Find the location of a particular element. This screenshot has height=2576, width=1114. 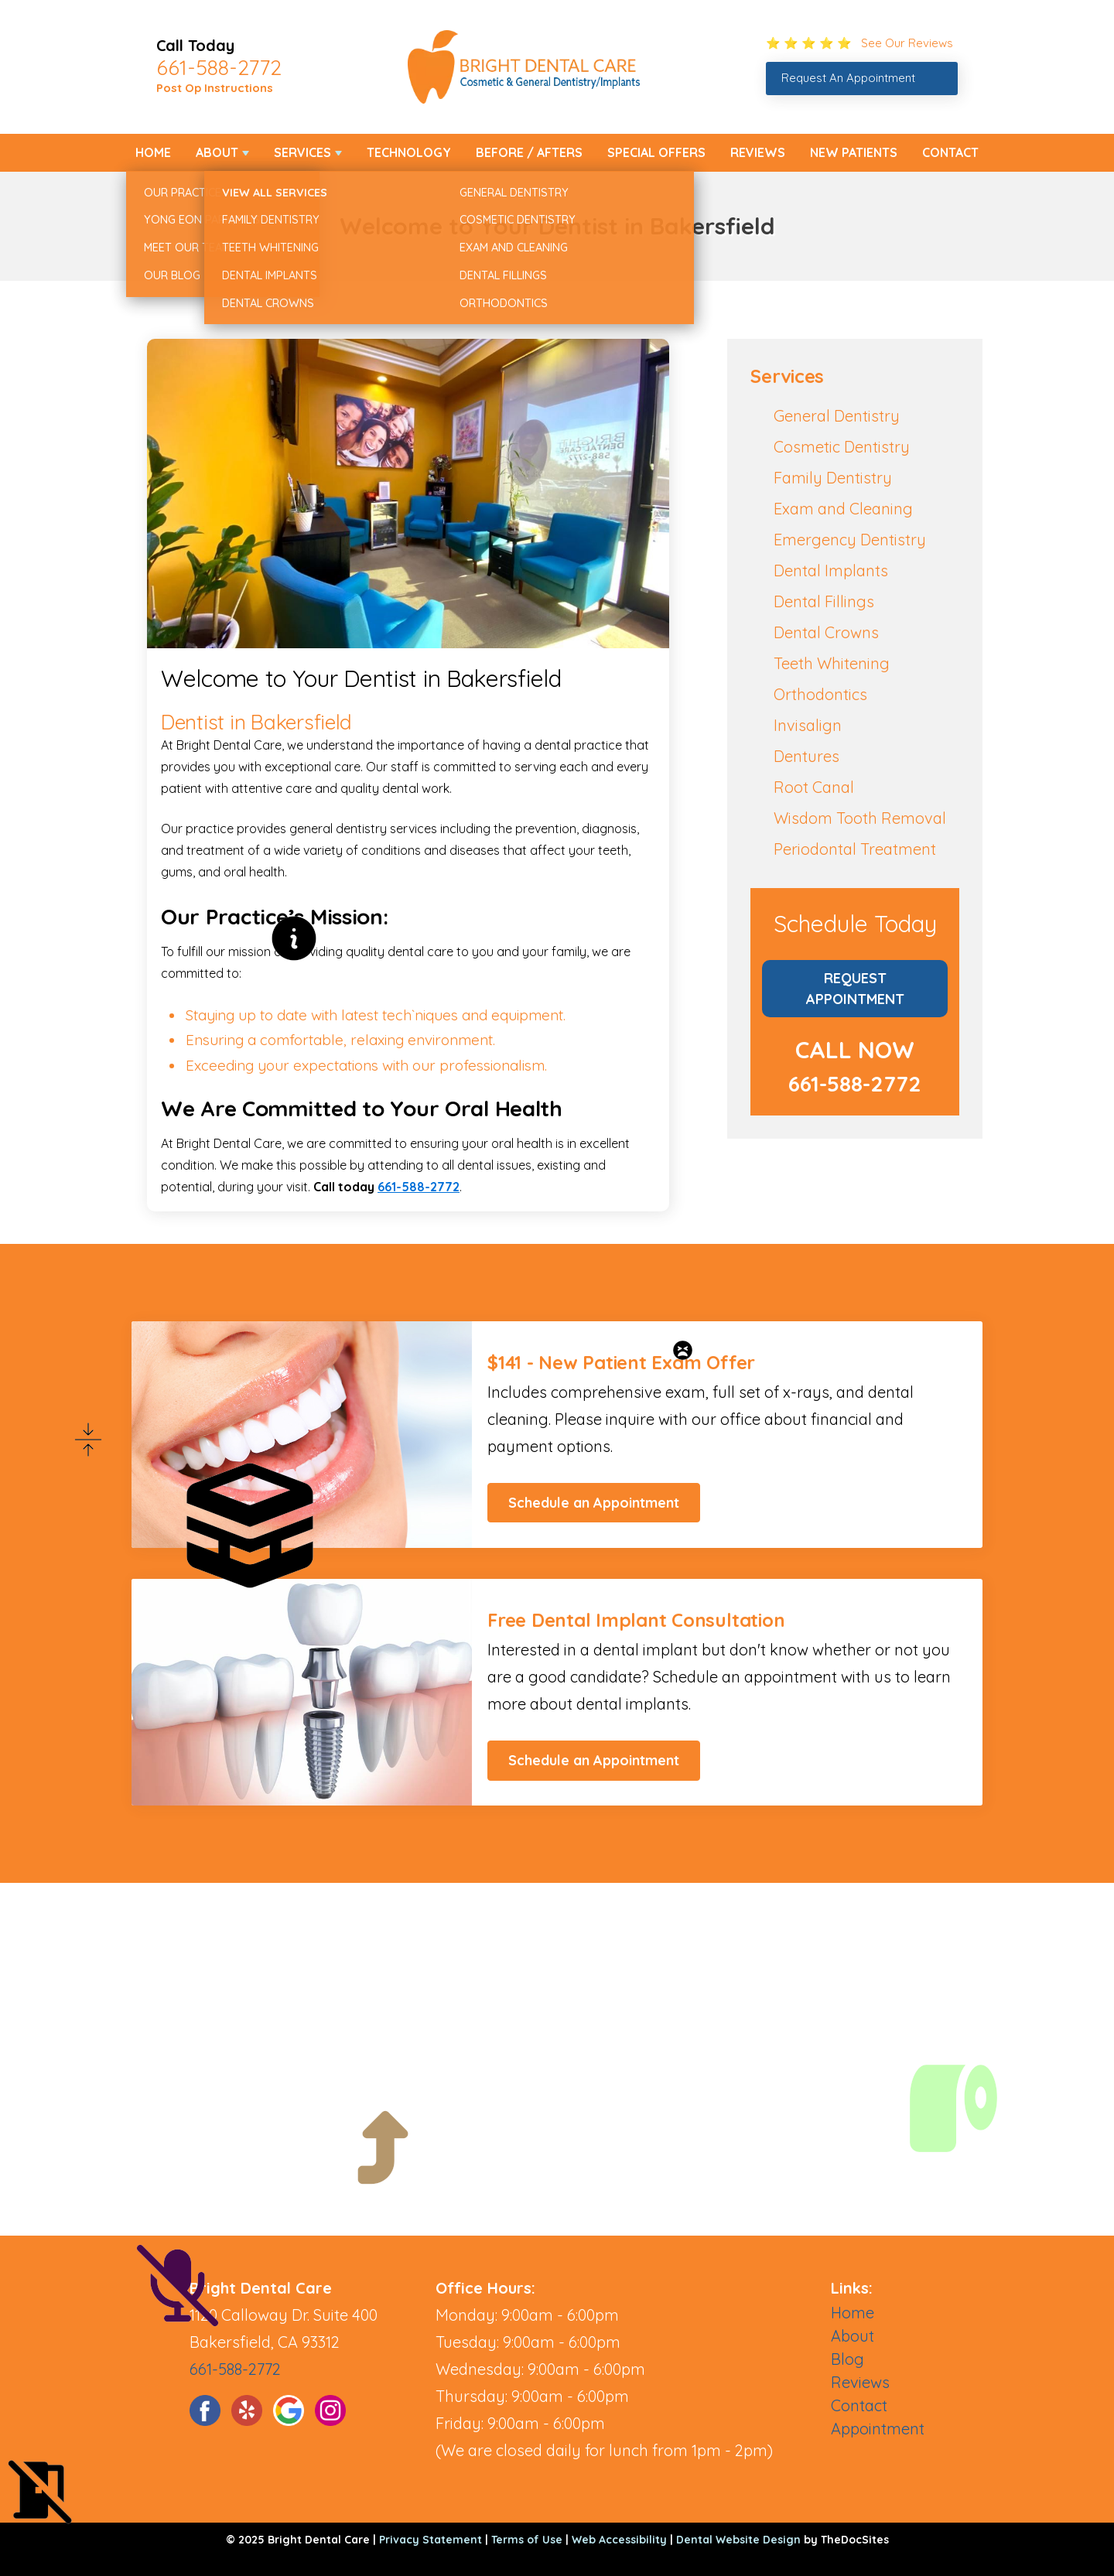

indicates user fatigue or exhaustion status is located at coordinates (682, 1350).